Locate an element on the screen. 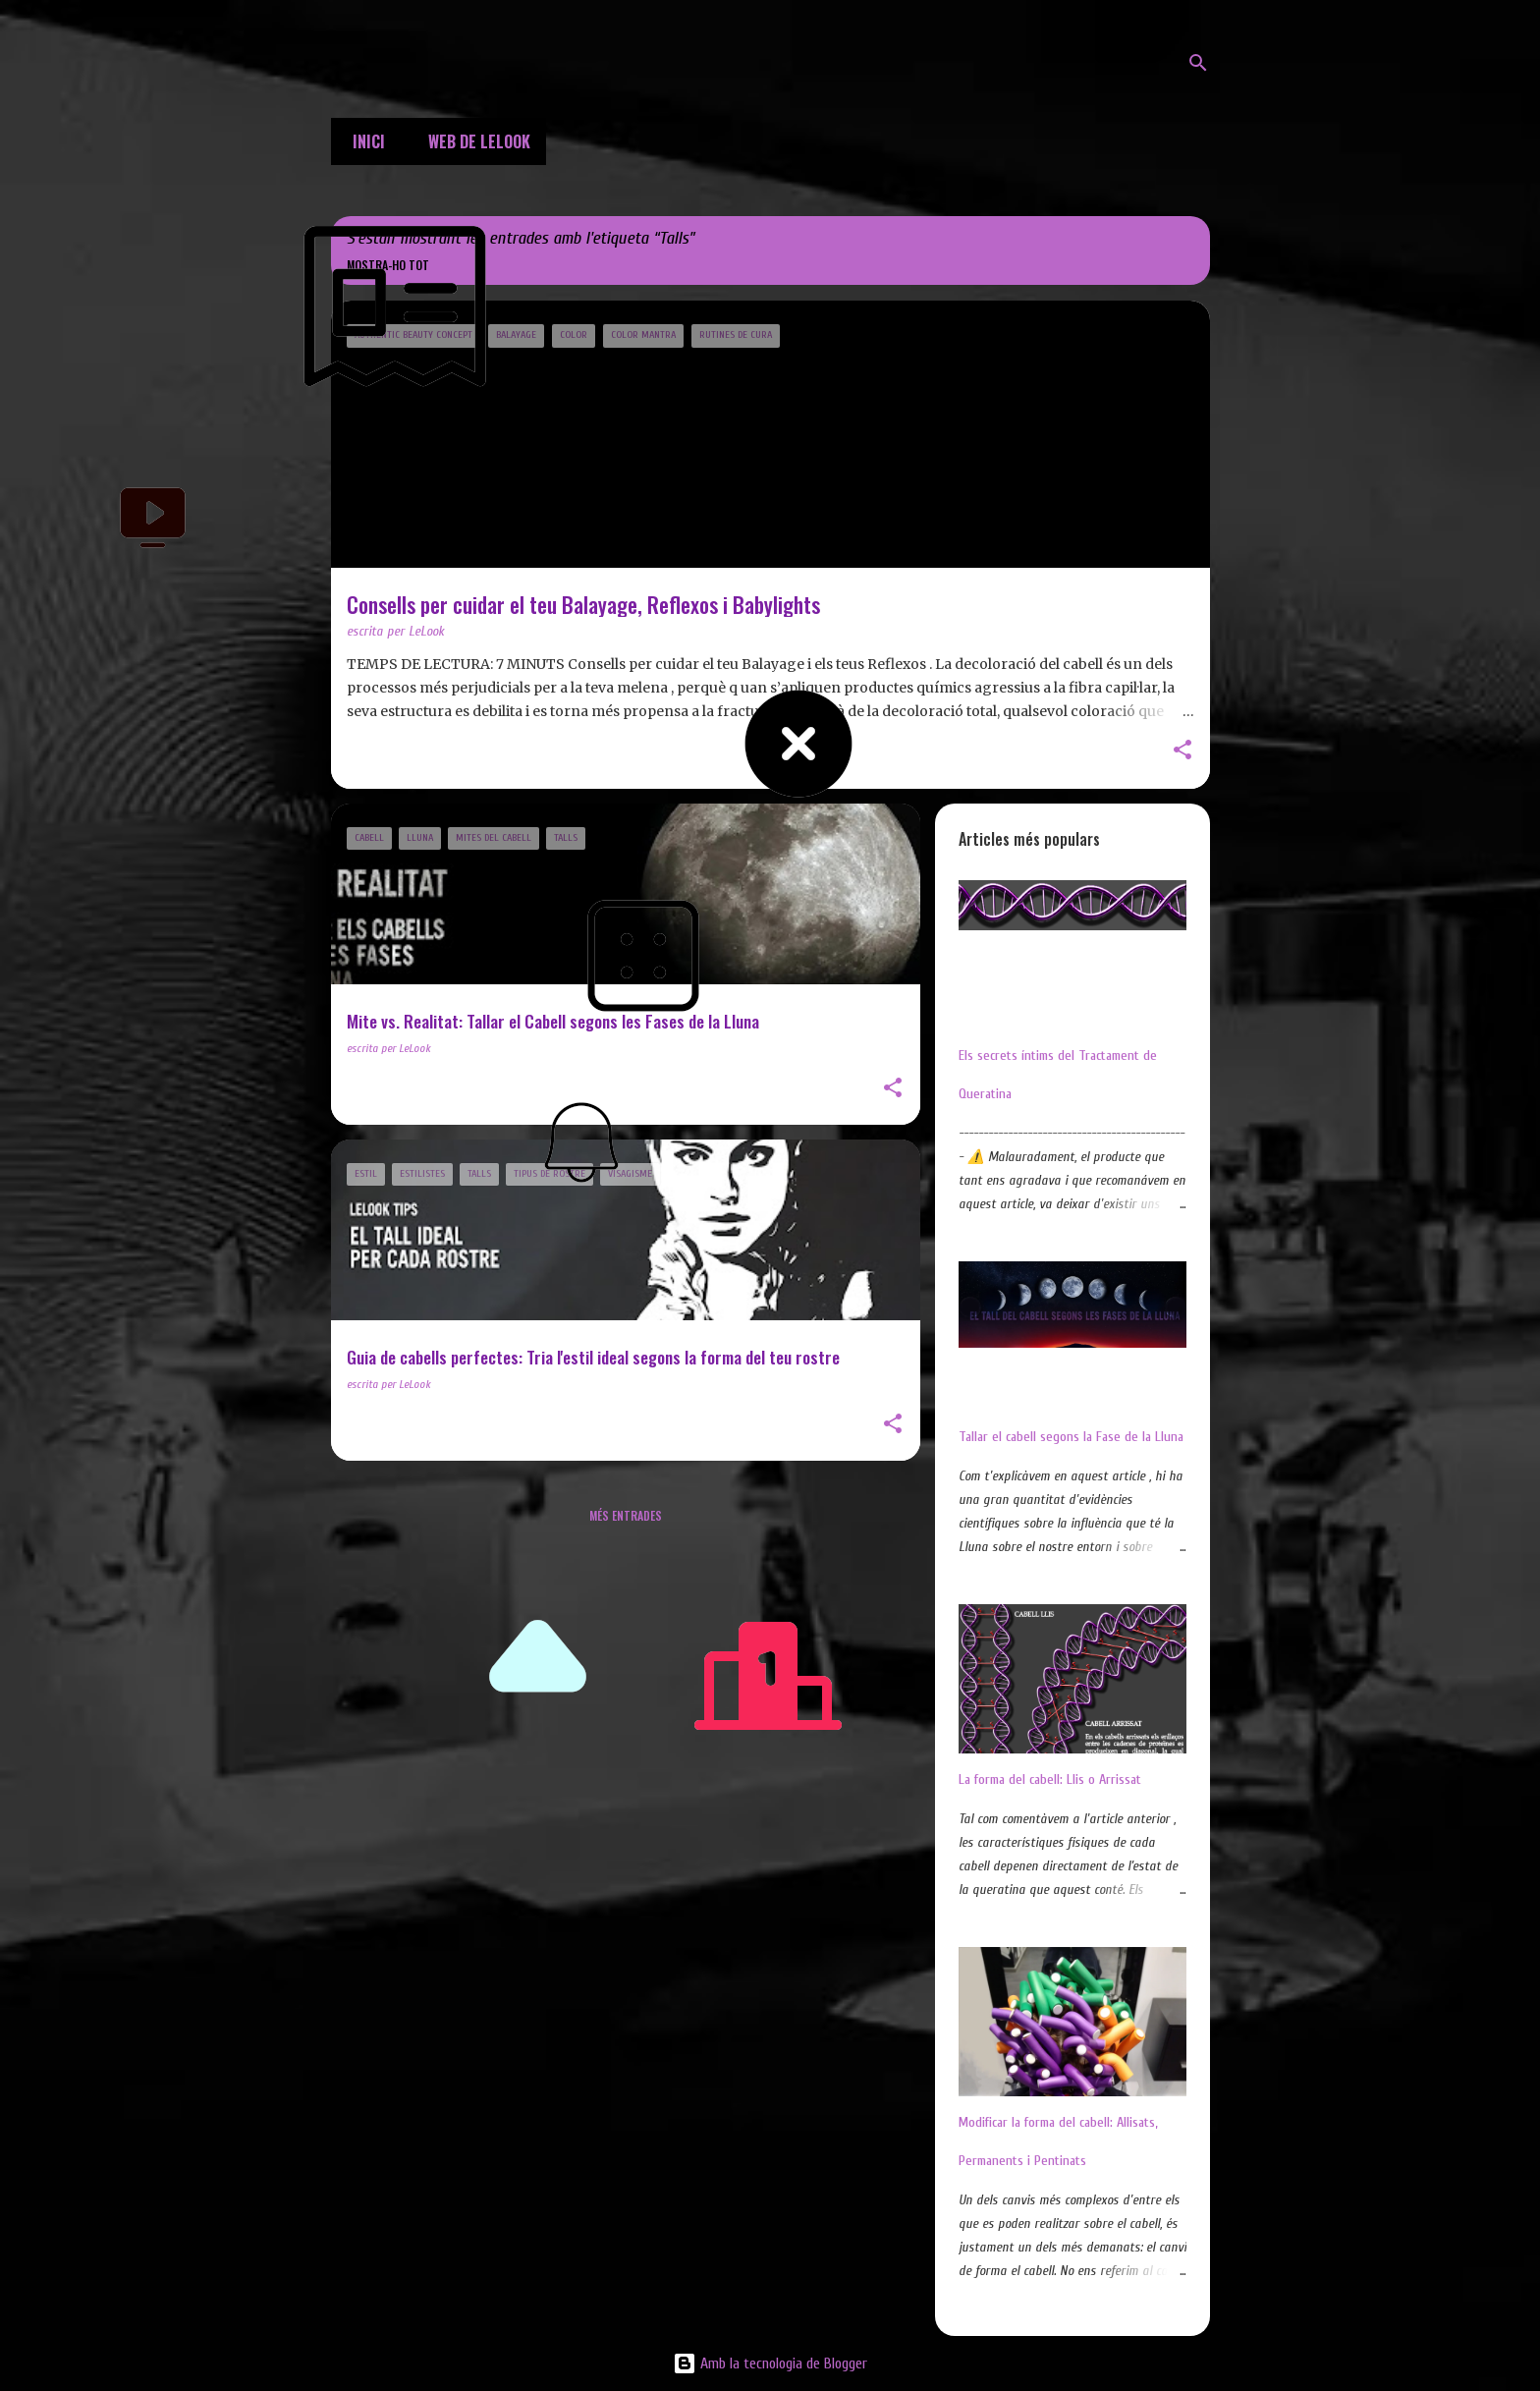 Image resolution: width=1540 pixels, height=2391 pixels. play video on display is located at coordinates (152, 515).